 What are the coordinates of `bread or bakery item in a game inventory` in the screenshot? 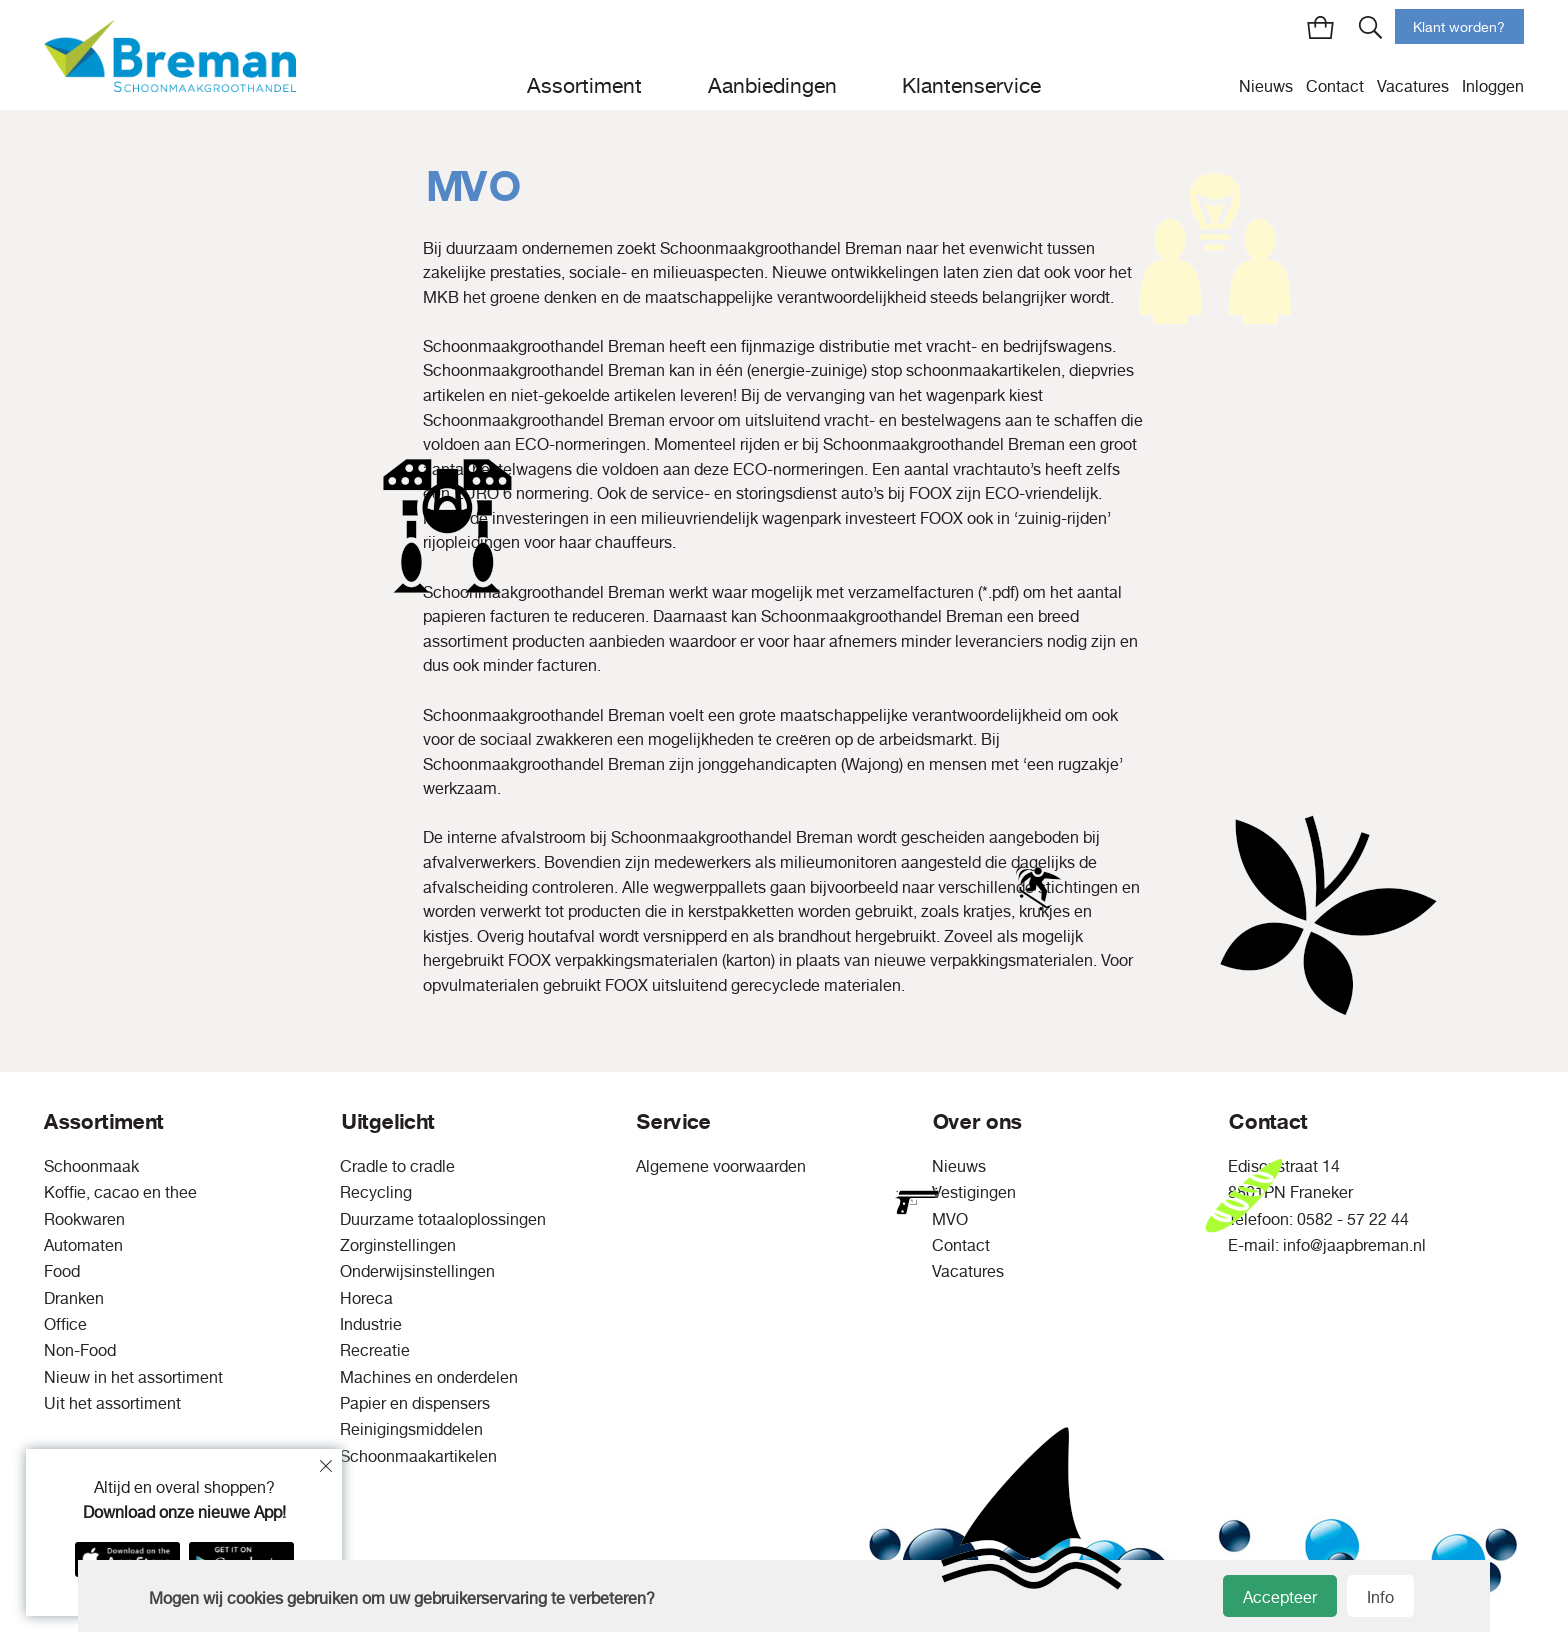 It's located at (1244, 1195).